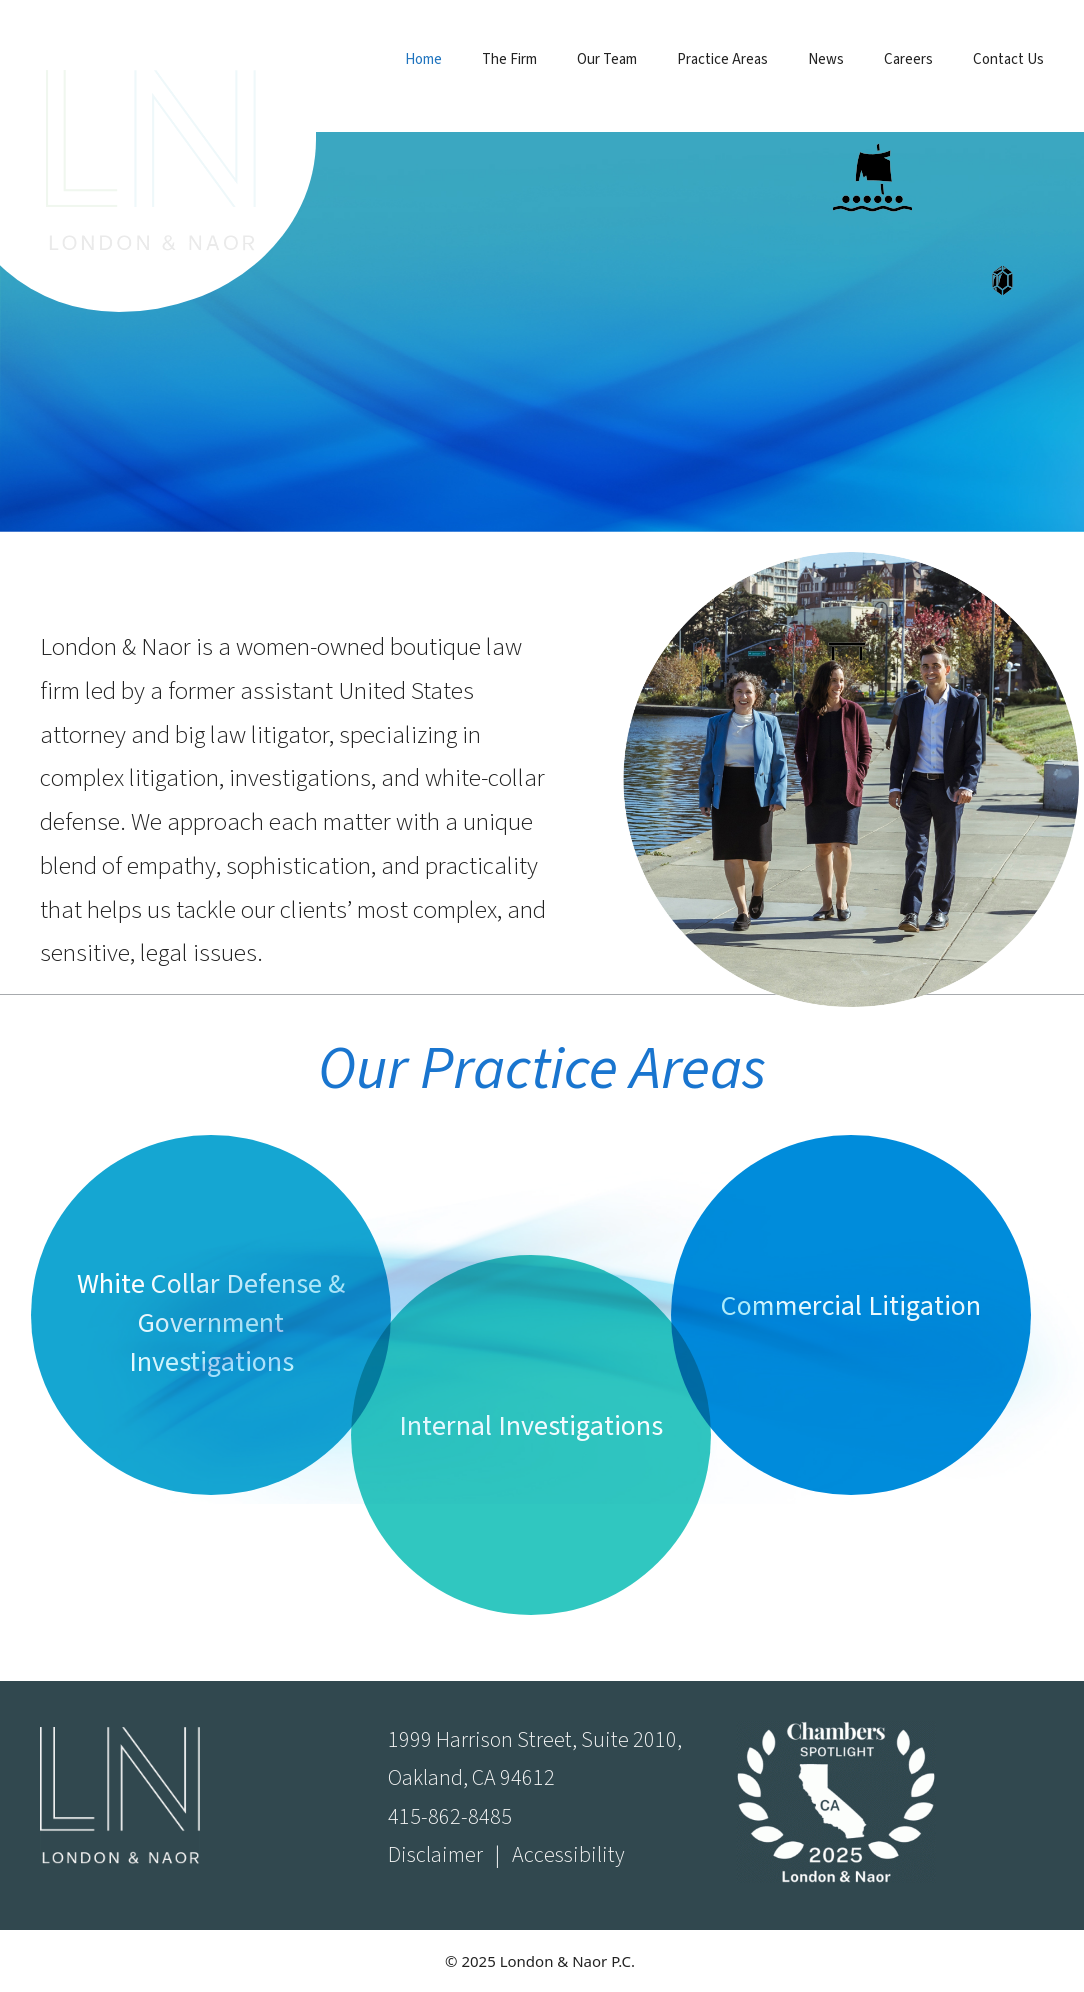 The width and height of the screenshot is (1084, 1992). What do you see at coordinates (847, 642) in the screenshot?
I see `view or edit table data` at bounding box center [847, 642].